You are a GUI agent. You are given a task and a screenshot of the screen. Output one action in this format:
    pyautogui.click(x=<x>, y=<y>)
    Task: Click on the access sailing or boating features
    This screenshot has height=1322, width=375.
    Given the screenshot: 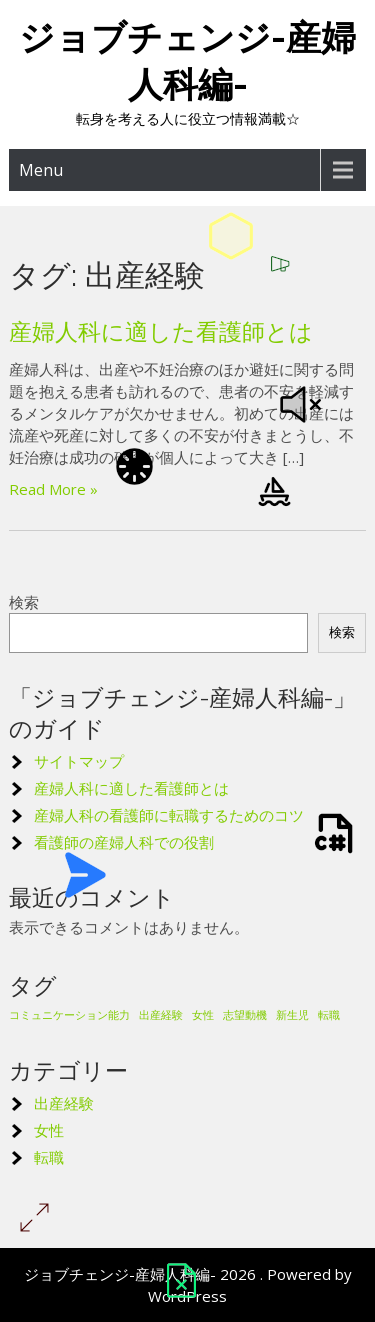 What is the action you would take?
    pyautogui.click(x=274, y=491)
    